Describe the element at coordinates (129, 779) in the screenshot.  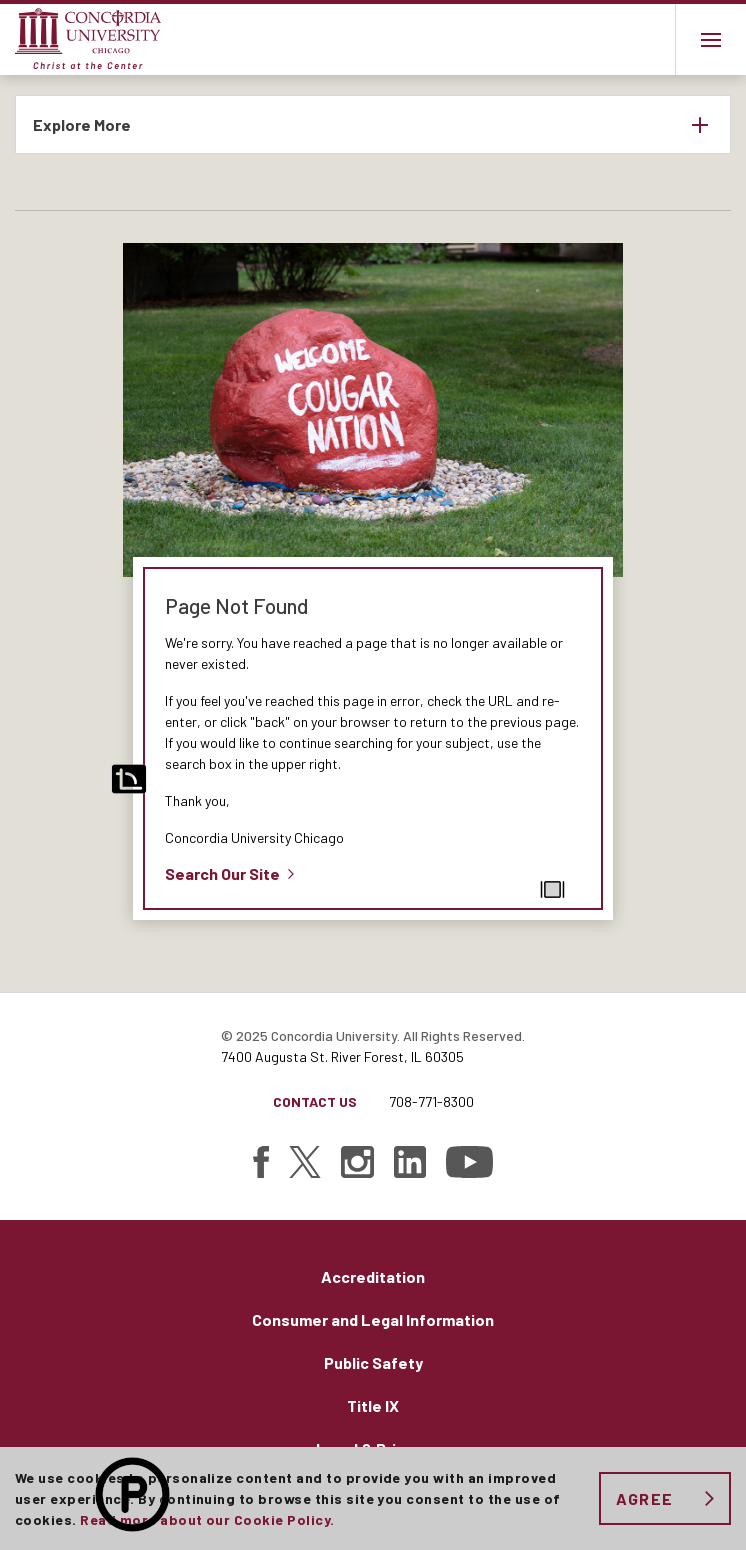
I see `measure or adjust an angle` at that location.